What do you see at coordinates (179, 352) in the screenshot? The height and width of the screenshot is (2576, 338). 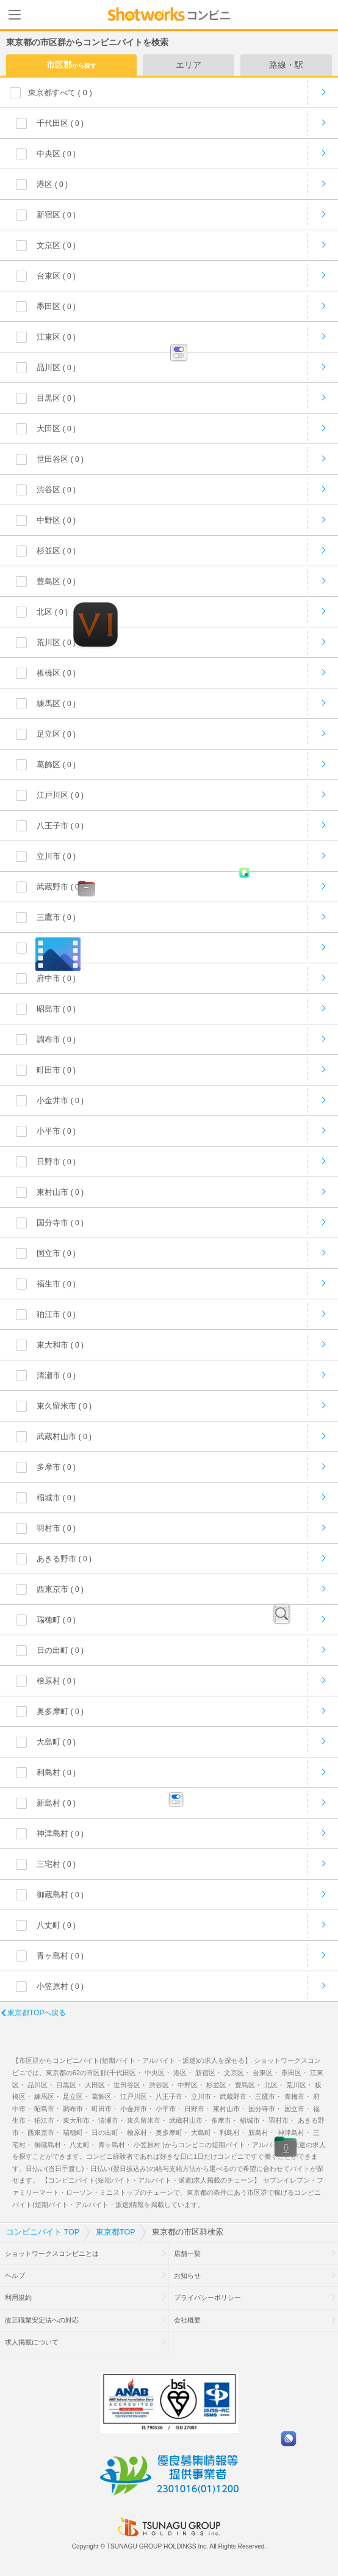 I see `open system settings or preferences` at bounding box center [179, 352].